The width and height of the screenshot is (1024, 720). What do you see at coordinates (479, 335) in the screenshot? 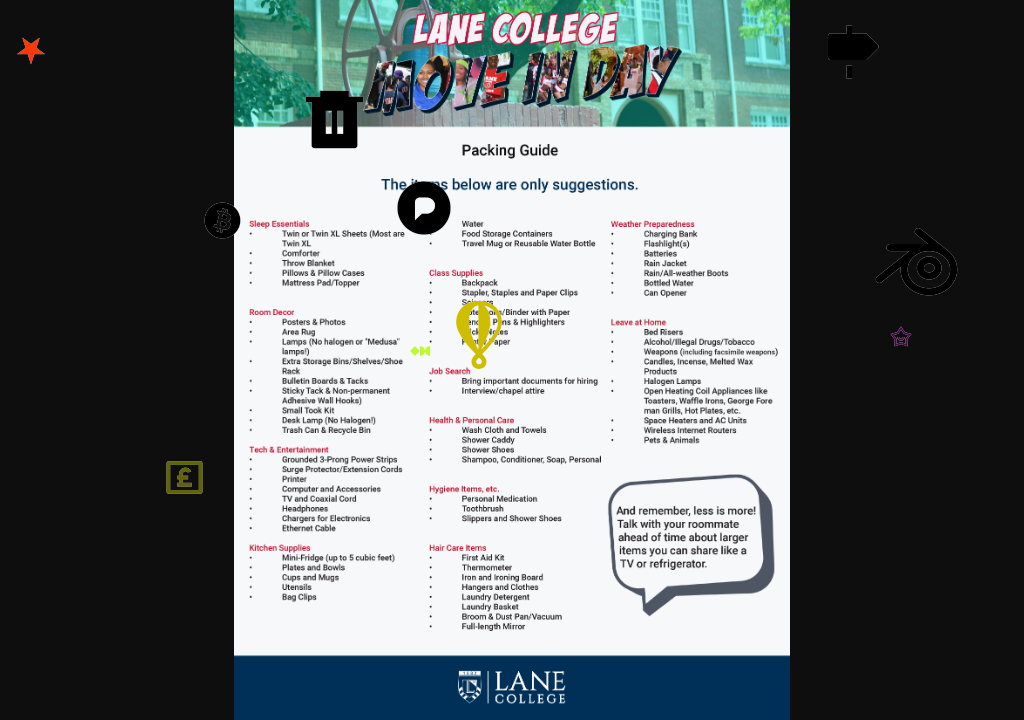
I see `fly.io logo` at bounding box center [479, 335].